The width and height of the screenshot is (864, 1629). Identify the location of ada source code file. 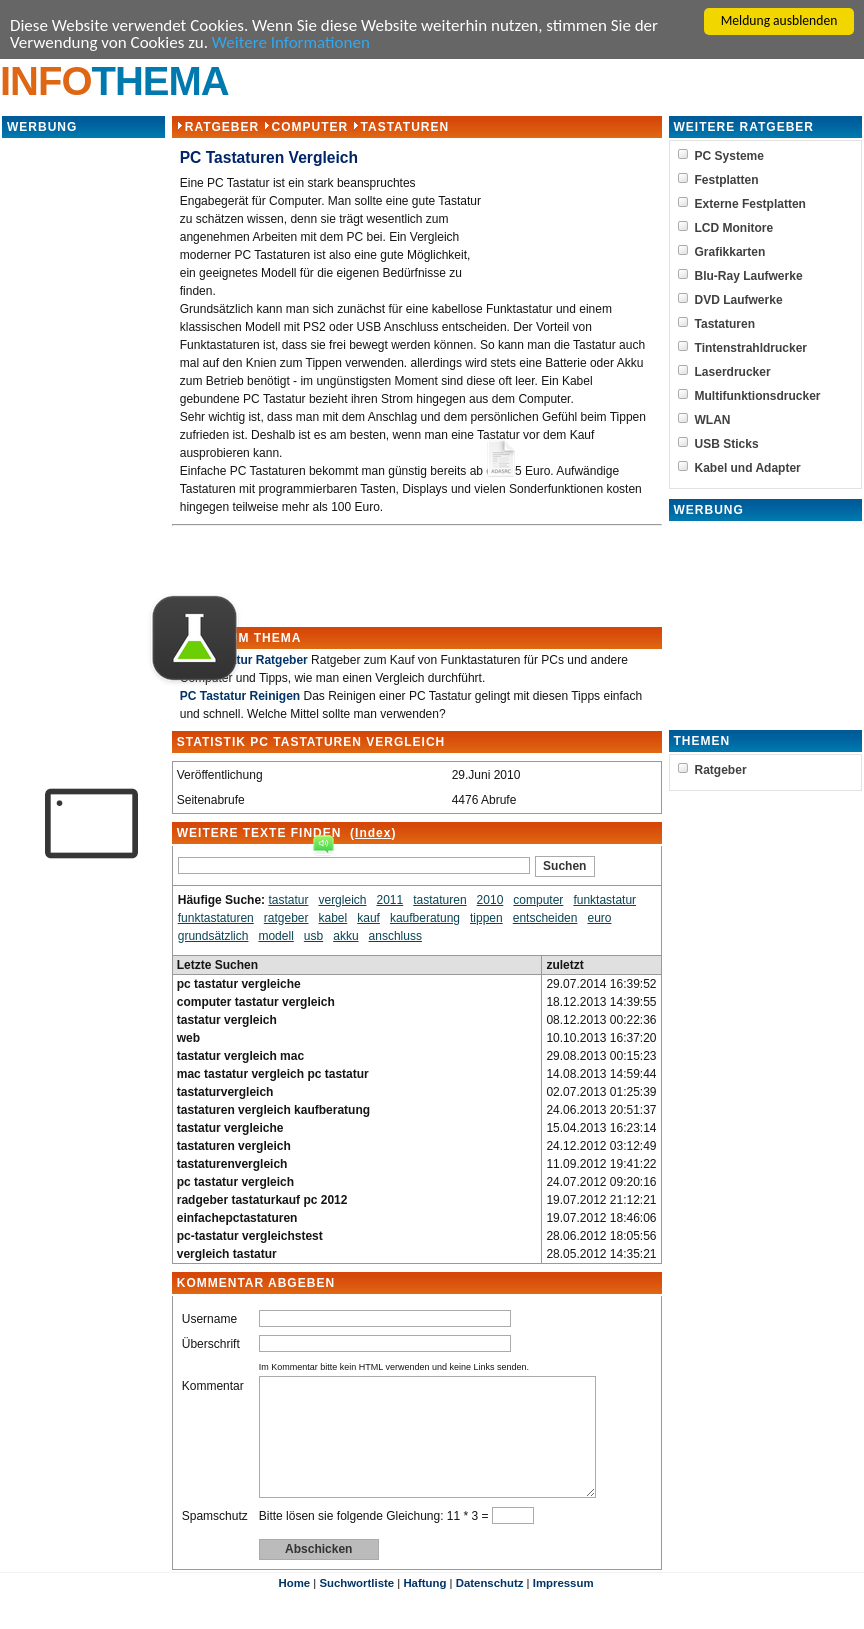
(501, 459).